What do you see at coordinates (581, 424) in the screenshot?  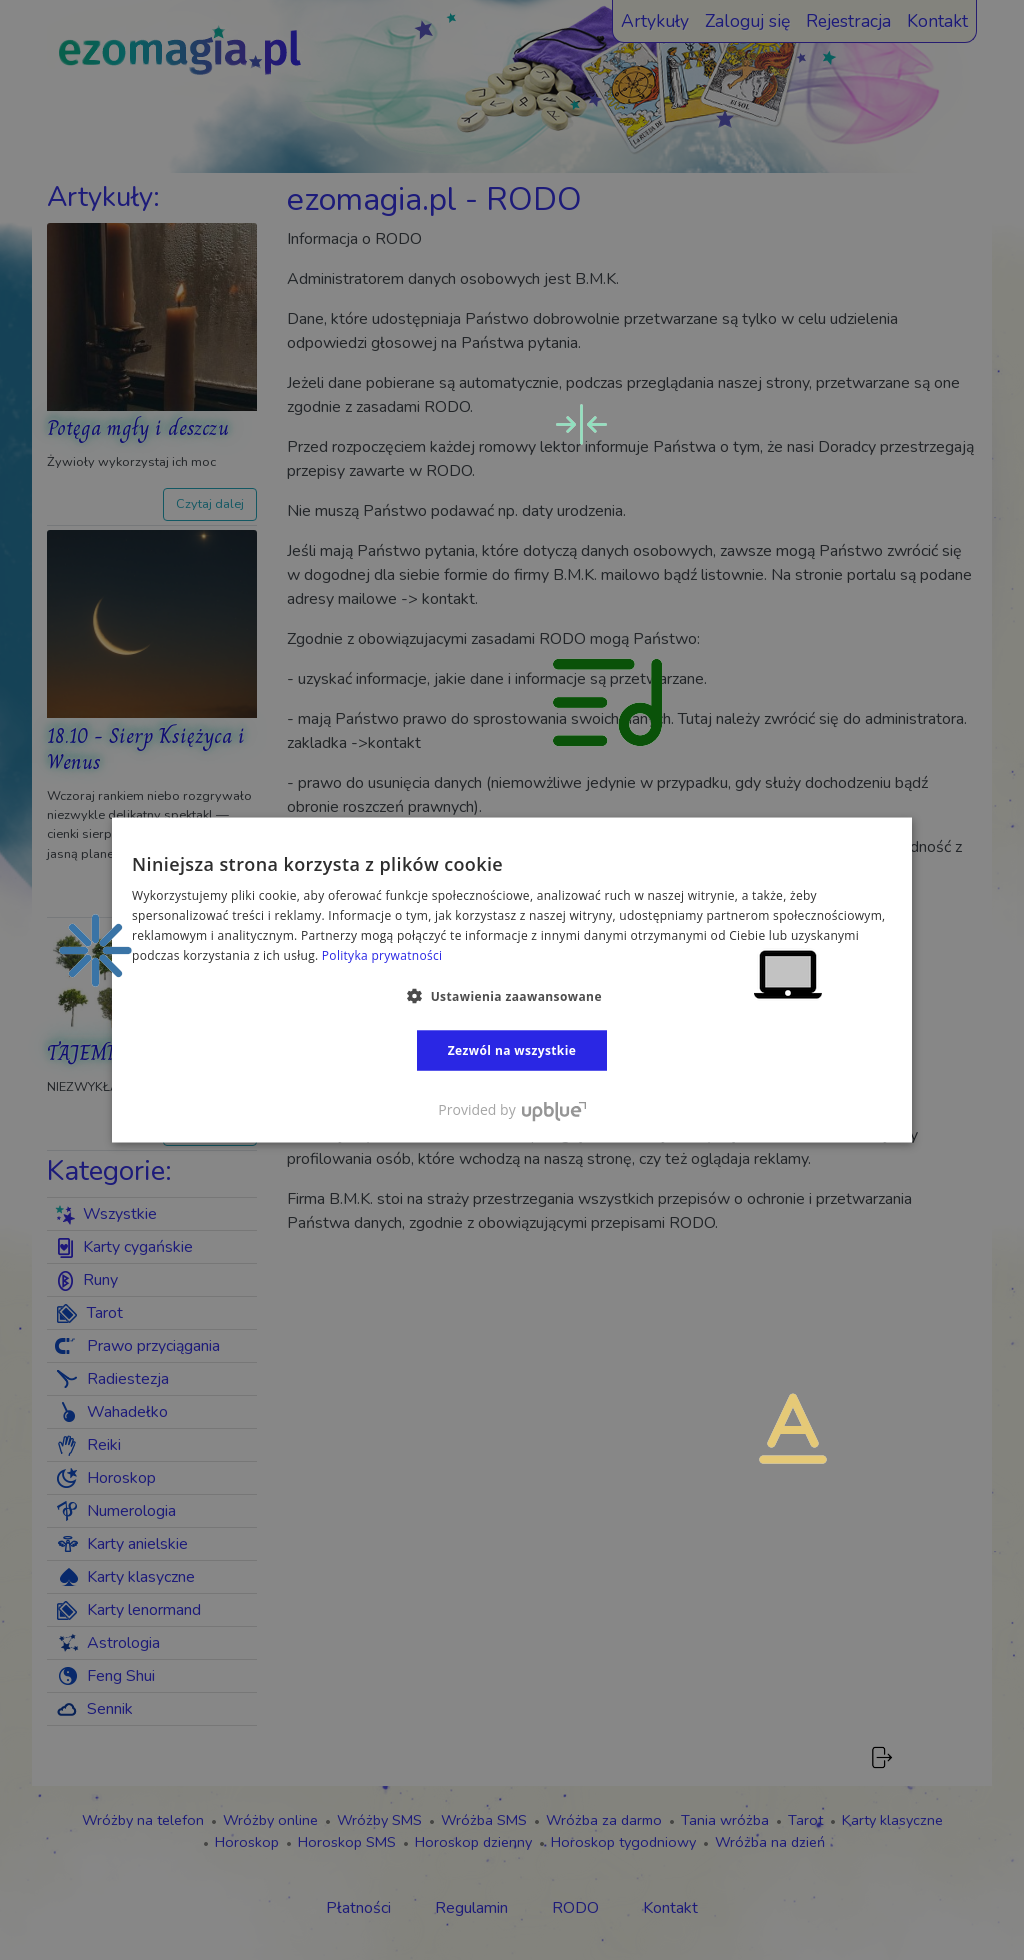 I see `collapse content horizontally` at bounding box center [581, 424].